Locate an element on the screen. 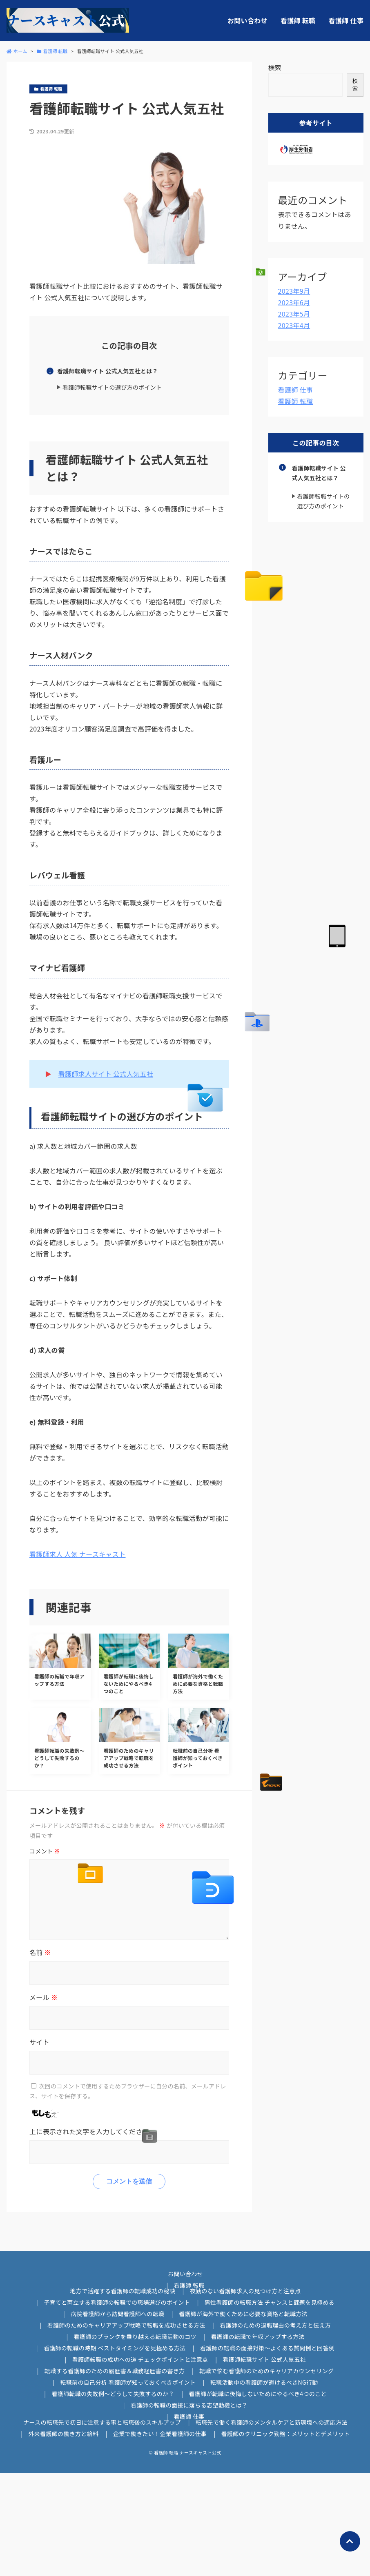 The width and height of the screenshot is (370, 2576). open wondershare edrawmax project folder is located at coordinates (213, 1889).